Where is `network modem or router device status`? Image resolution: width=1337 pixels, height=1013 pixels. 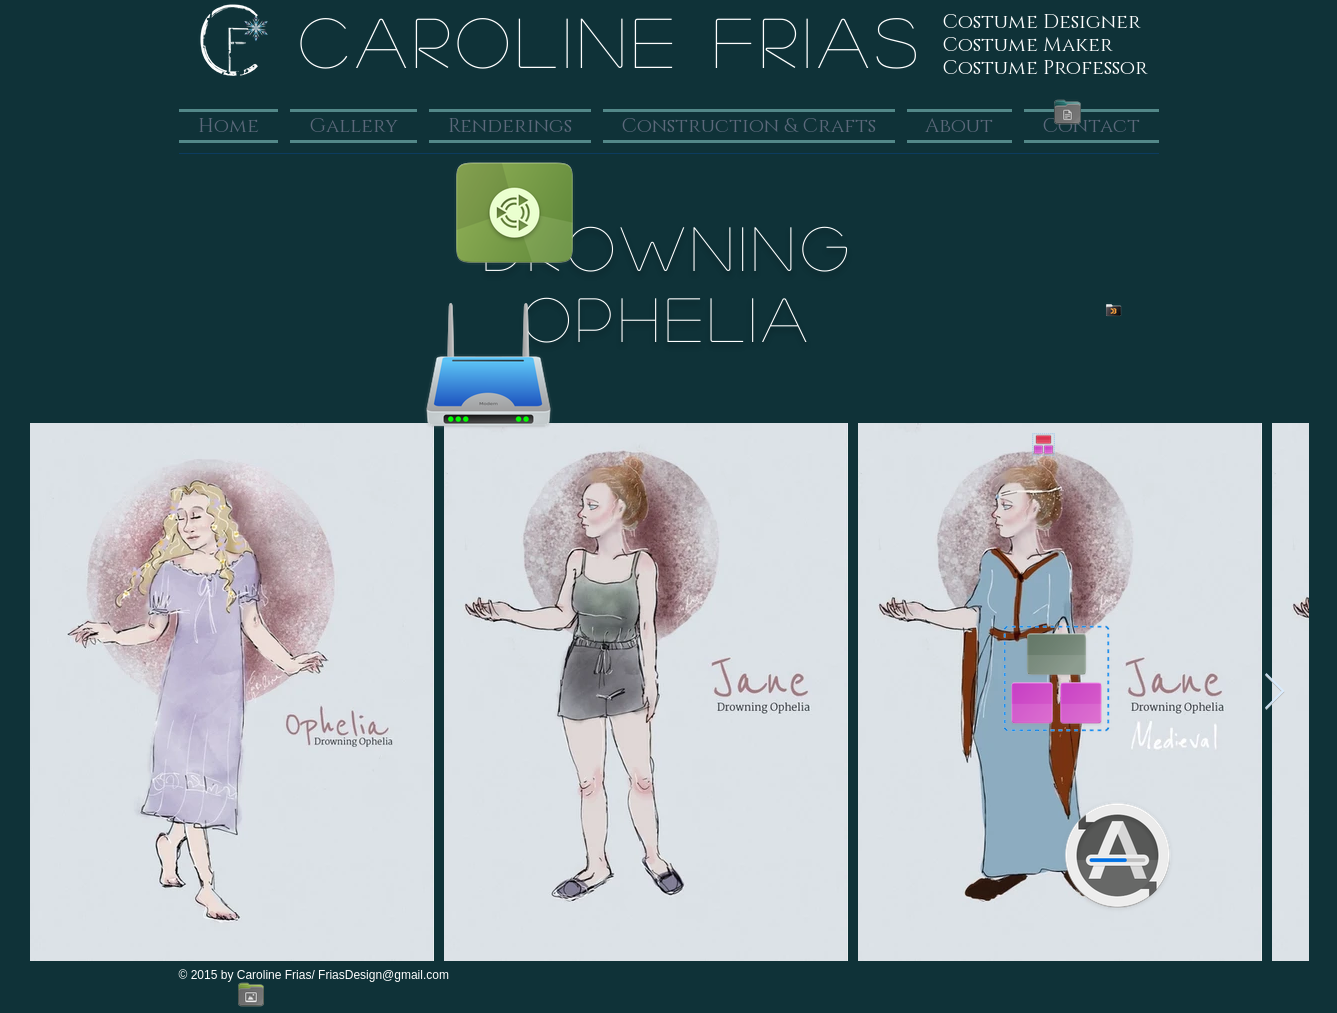 network modem or router device status is located at coordinates (488, 364).